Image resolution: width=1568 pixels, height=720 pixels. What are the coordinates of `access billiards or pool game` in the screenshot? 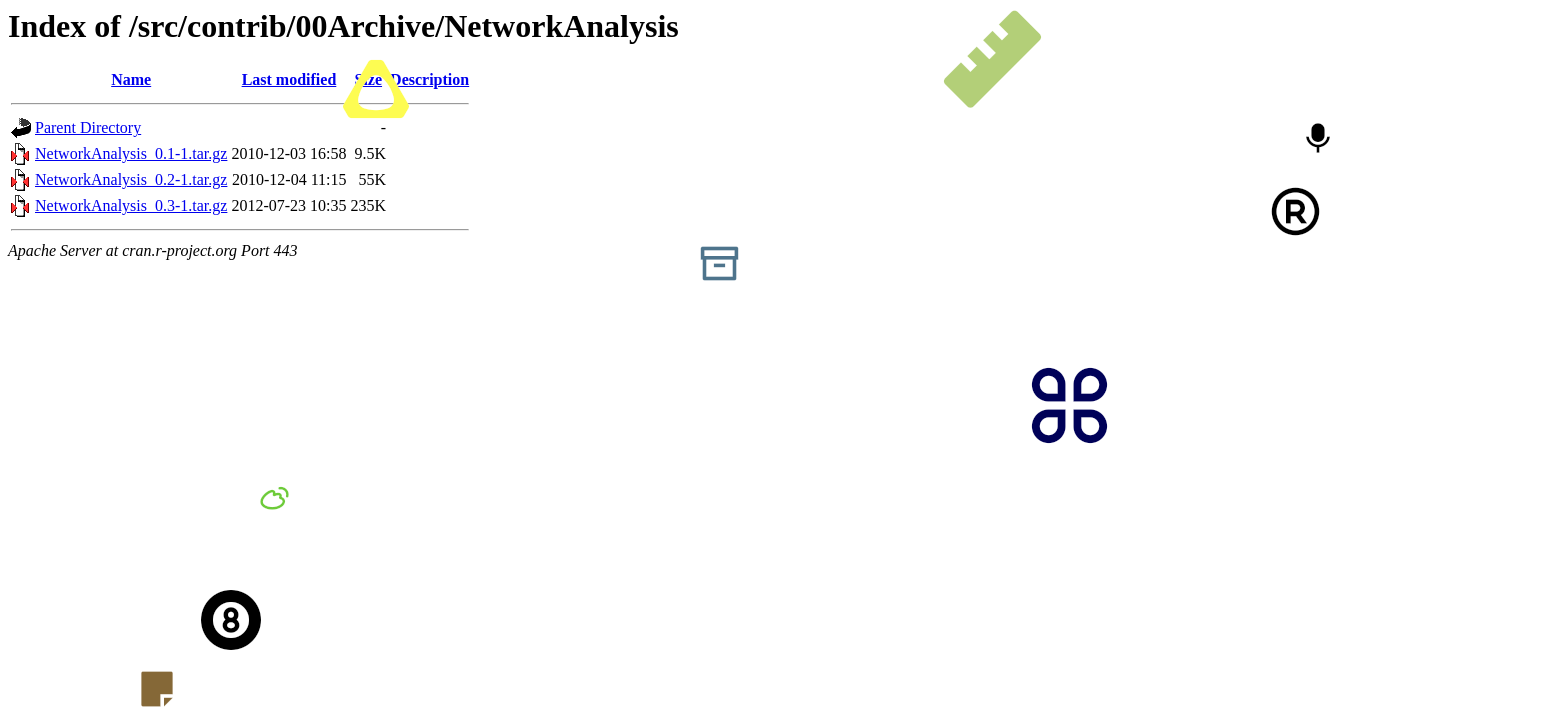 It's located at (231, 620).